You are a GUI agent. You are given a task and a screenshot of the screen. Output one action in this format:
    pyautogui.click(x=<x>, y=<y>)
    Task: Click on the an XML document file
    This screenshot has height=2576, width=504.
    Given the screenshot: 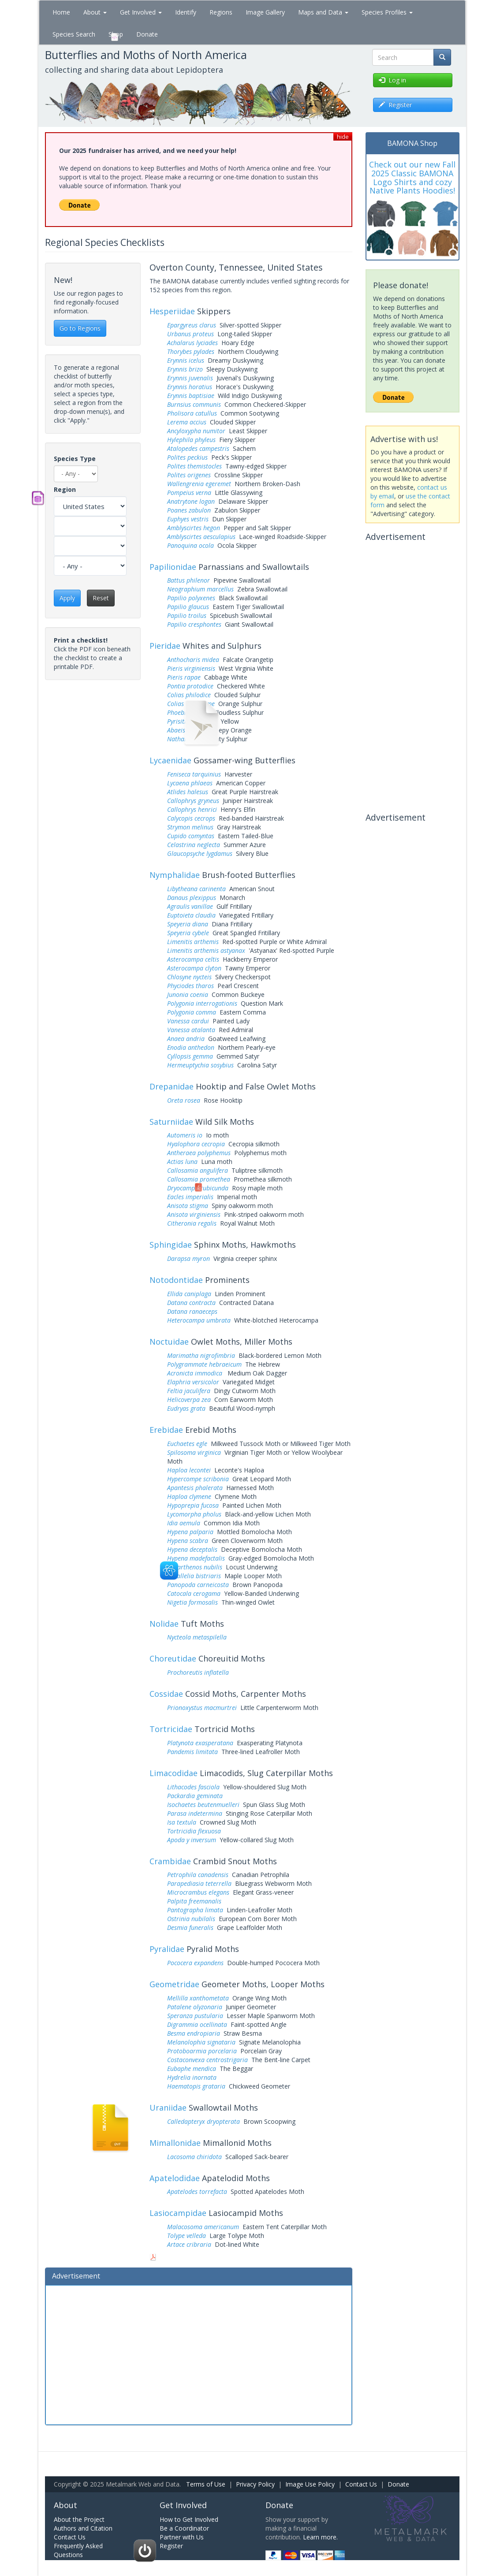 What is the action you would take?
    pyautogui.click(x=115, y=37)
    